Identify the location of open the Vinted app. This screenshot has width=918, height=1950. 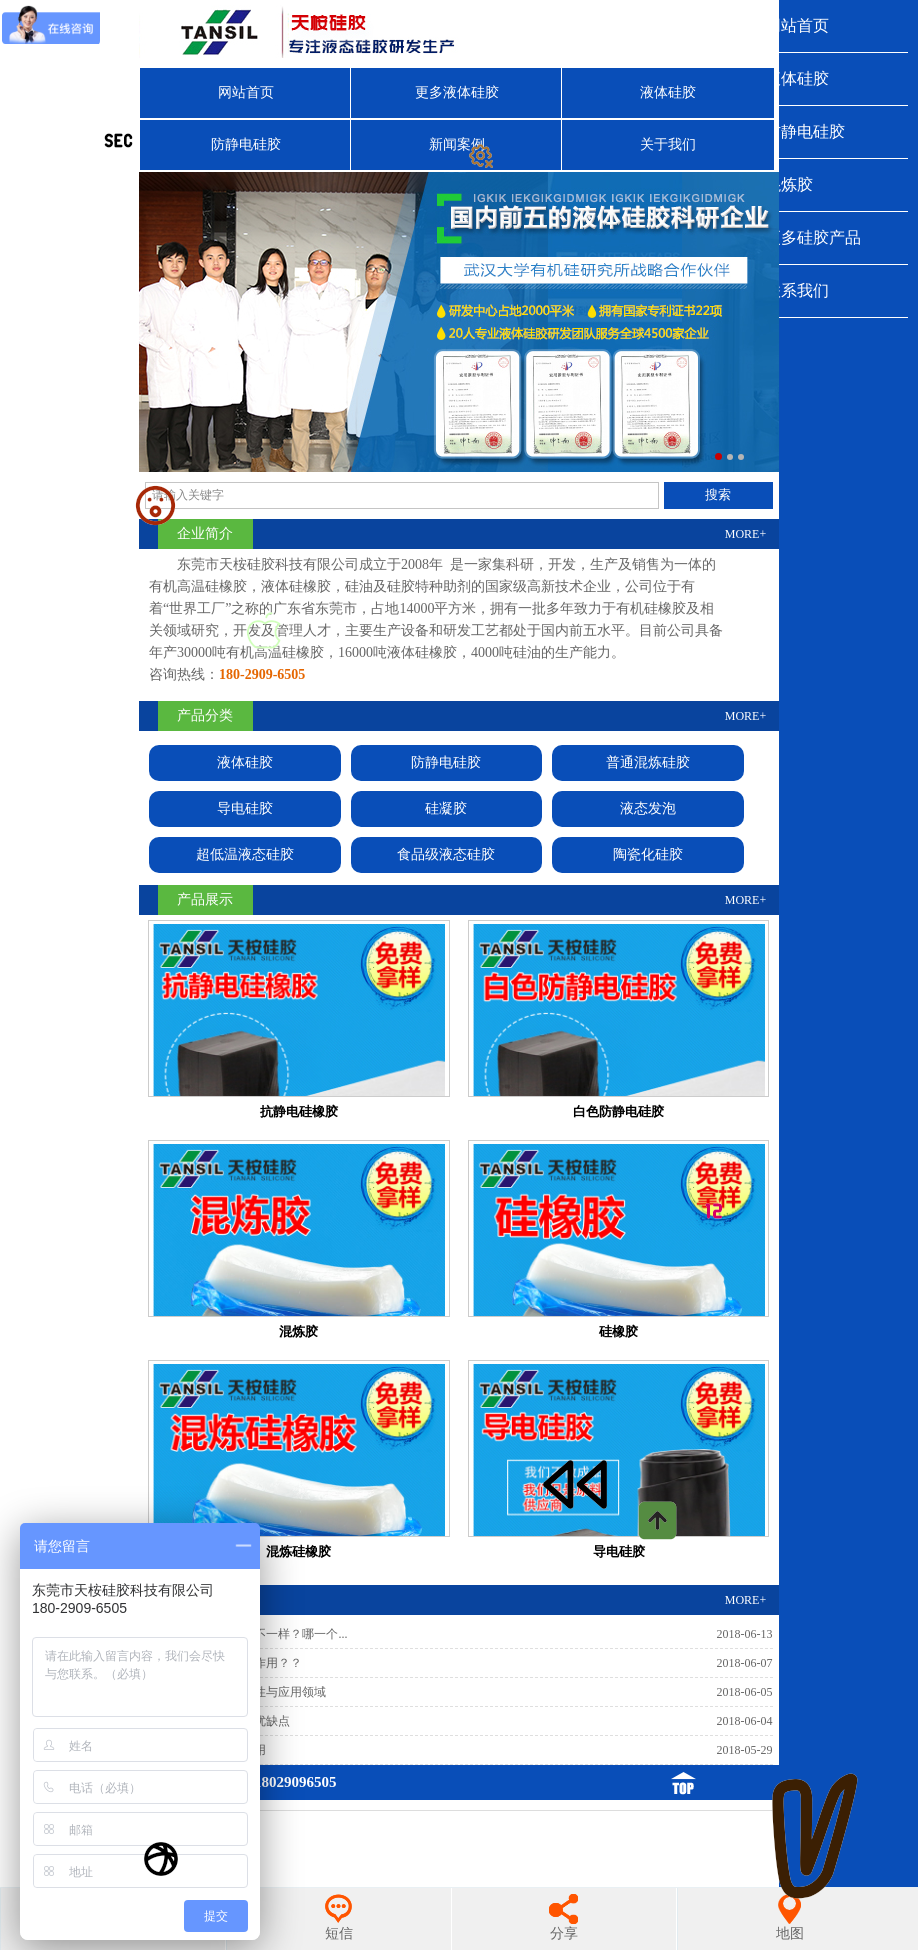
(812, 1836).